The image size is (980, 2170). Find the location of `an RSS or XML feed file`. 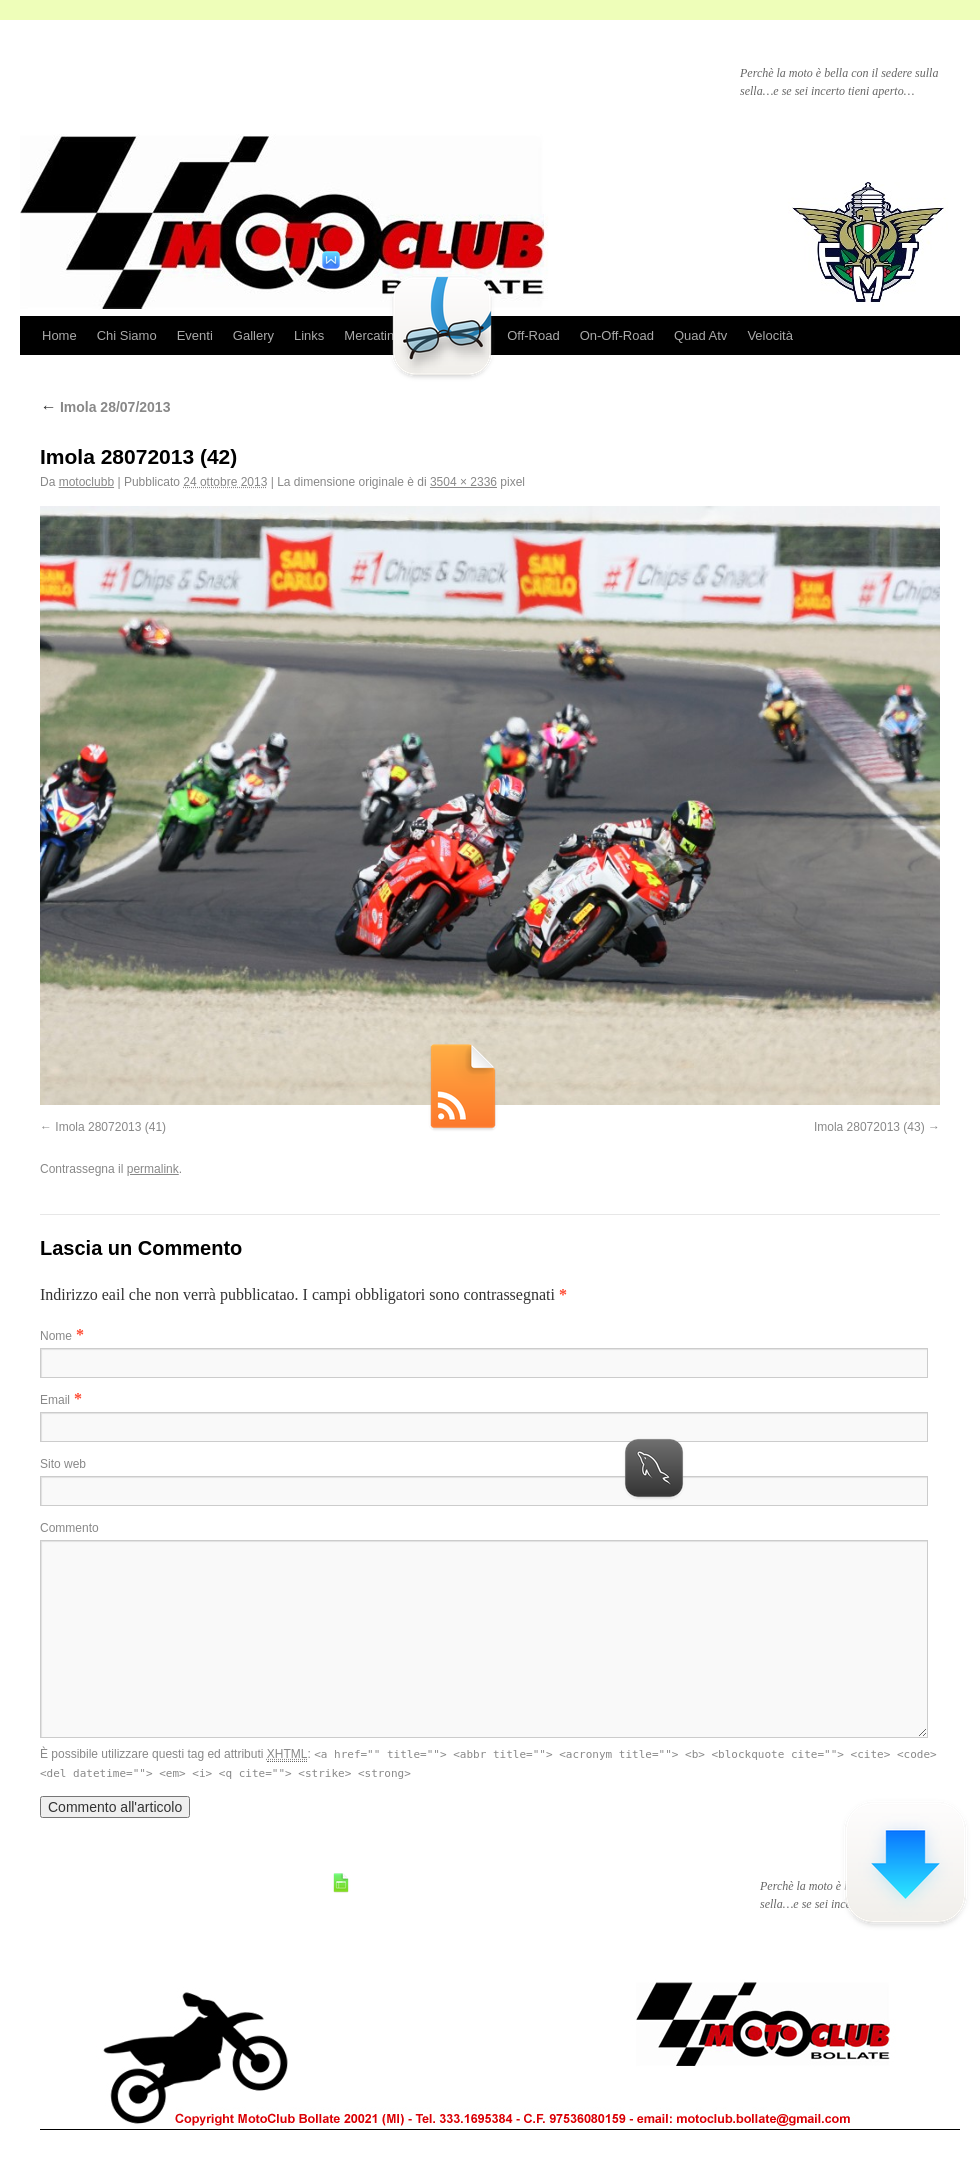

an RSS or XML feed file is located at coordinates (463, 1086).